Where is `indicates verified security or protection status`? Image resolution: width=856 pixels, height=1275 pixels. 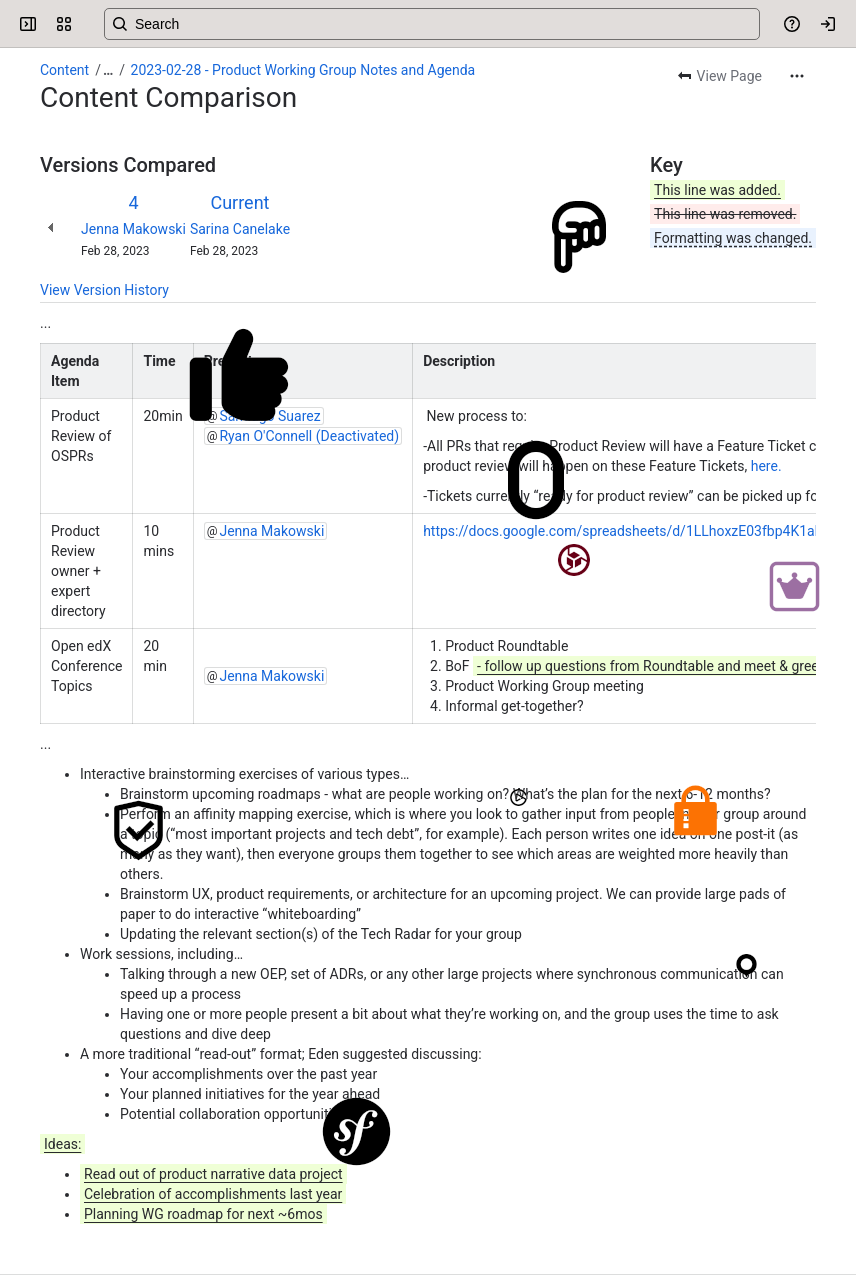 indicates verified security or protection status is located at coordinates (138, 830).